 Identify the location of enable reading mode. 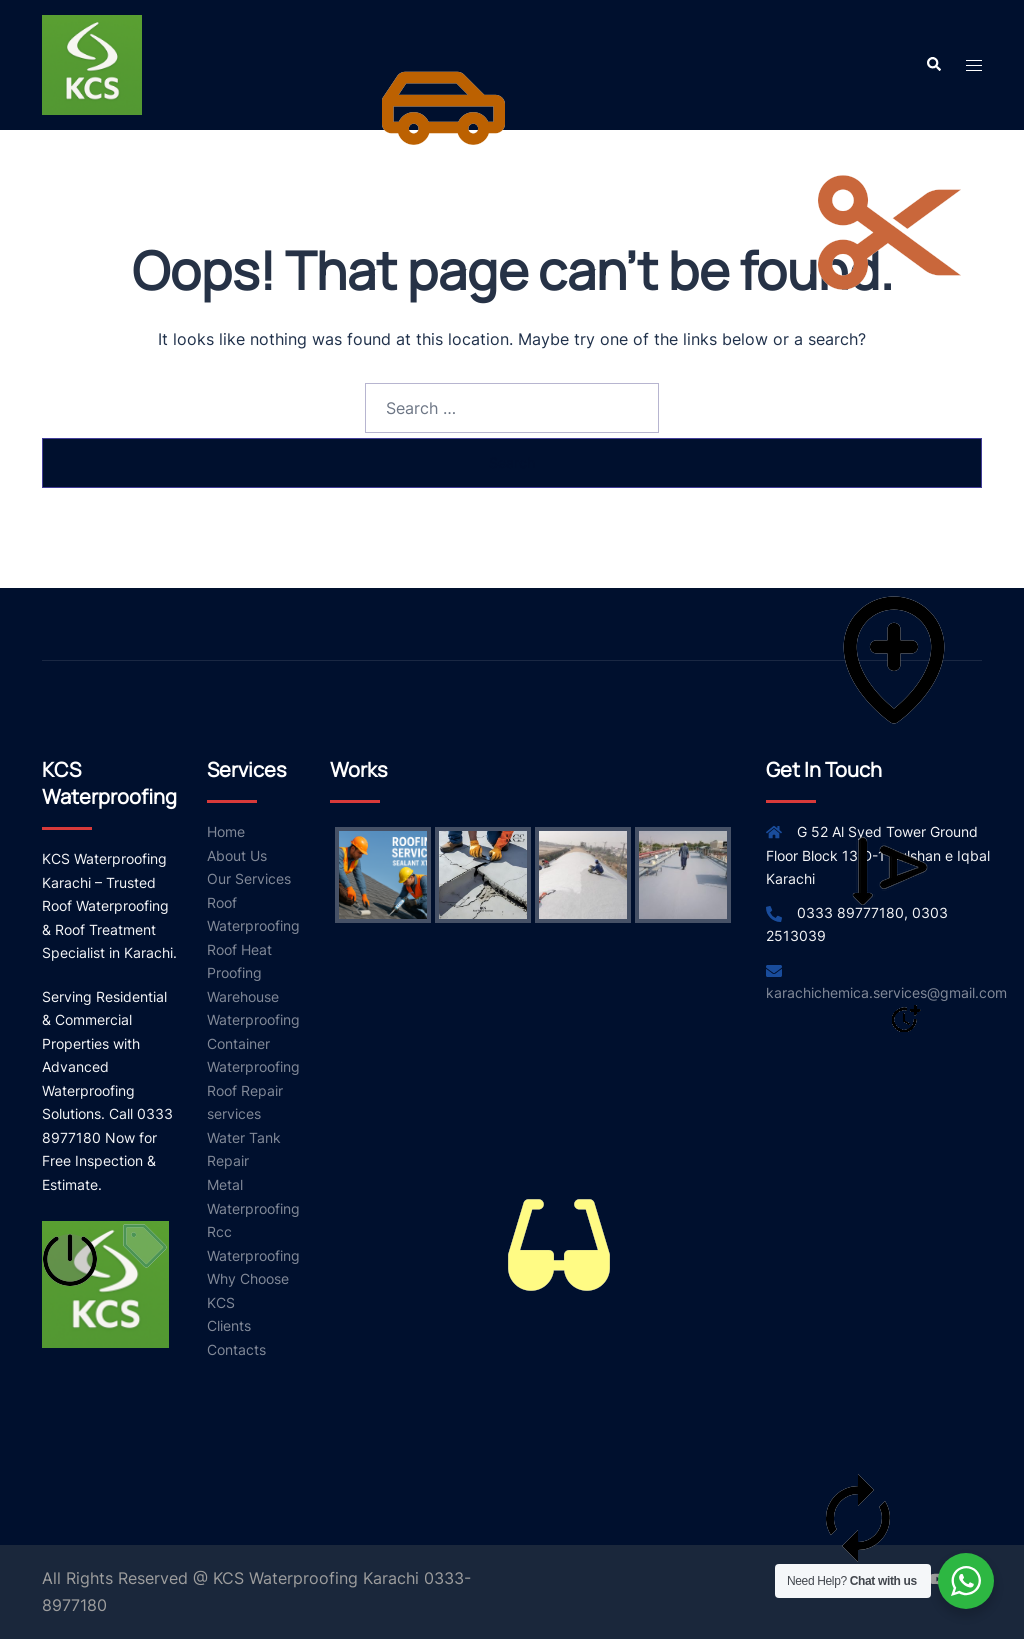
(559, 1245).